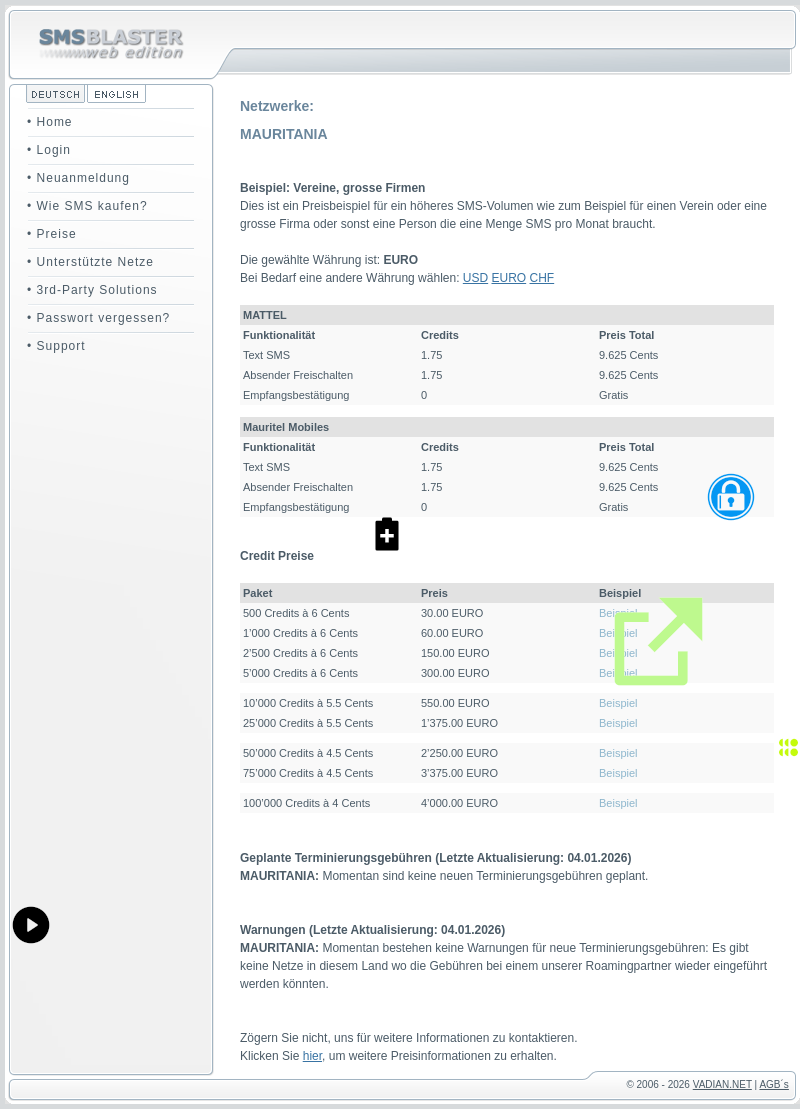  What do you see at coordinates (731, 497) in the screenshot?
I see `expeditedssl brand logo` at bounding box center [731, 497].